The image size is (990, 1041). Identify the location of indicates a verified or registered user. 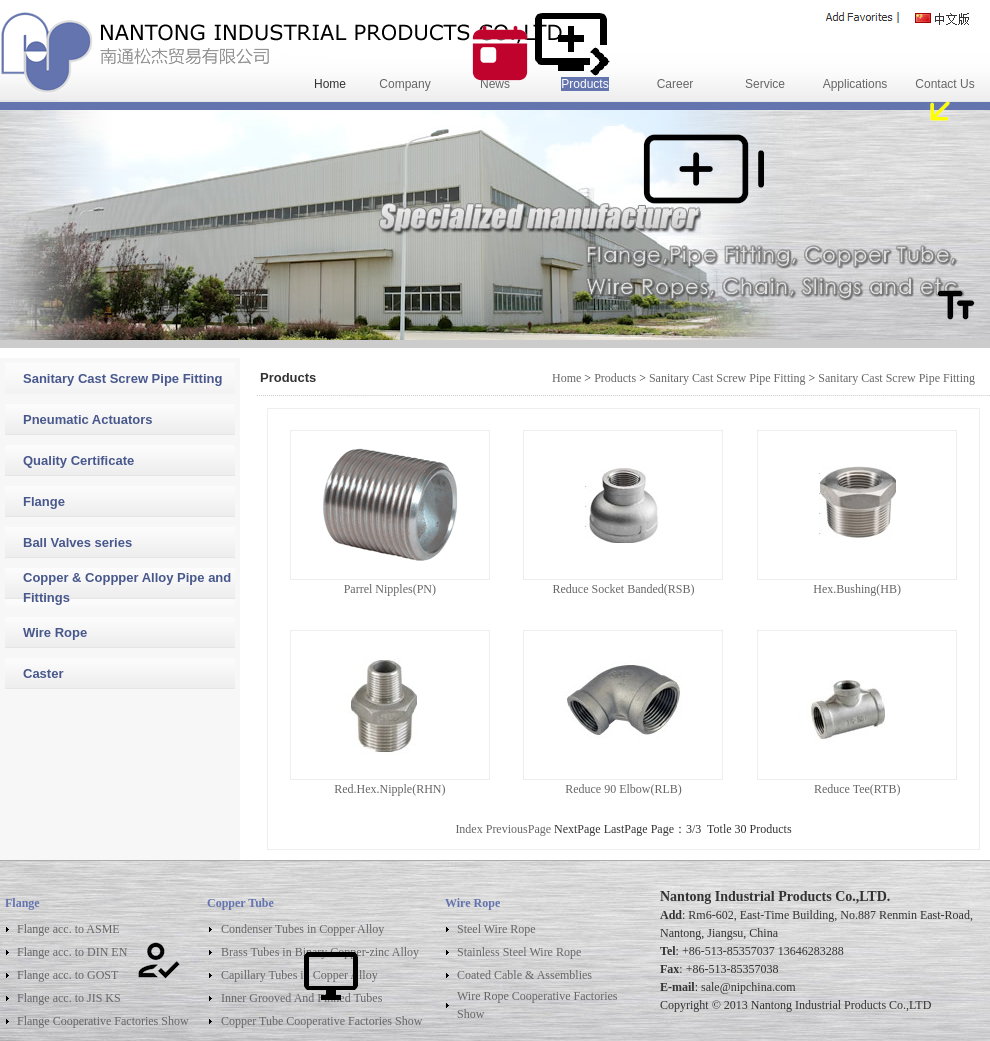
(158, 960).